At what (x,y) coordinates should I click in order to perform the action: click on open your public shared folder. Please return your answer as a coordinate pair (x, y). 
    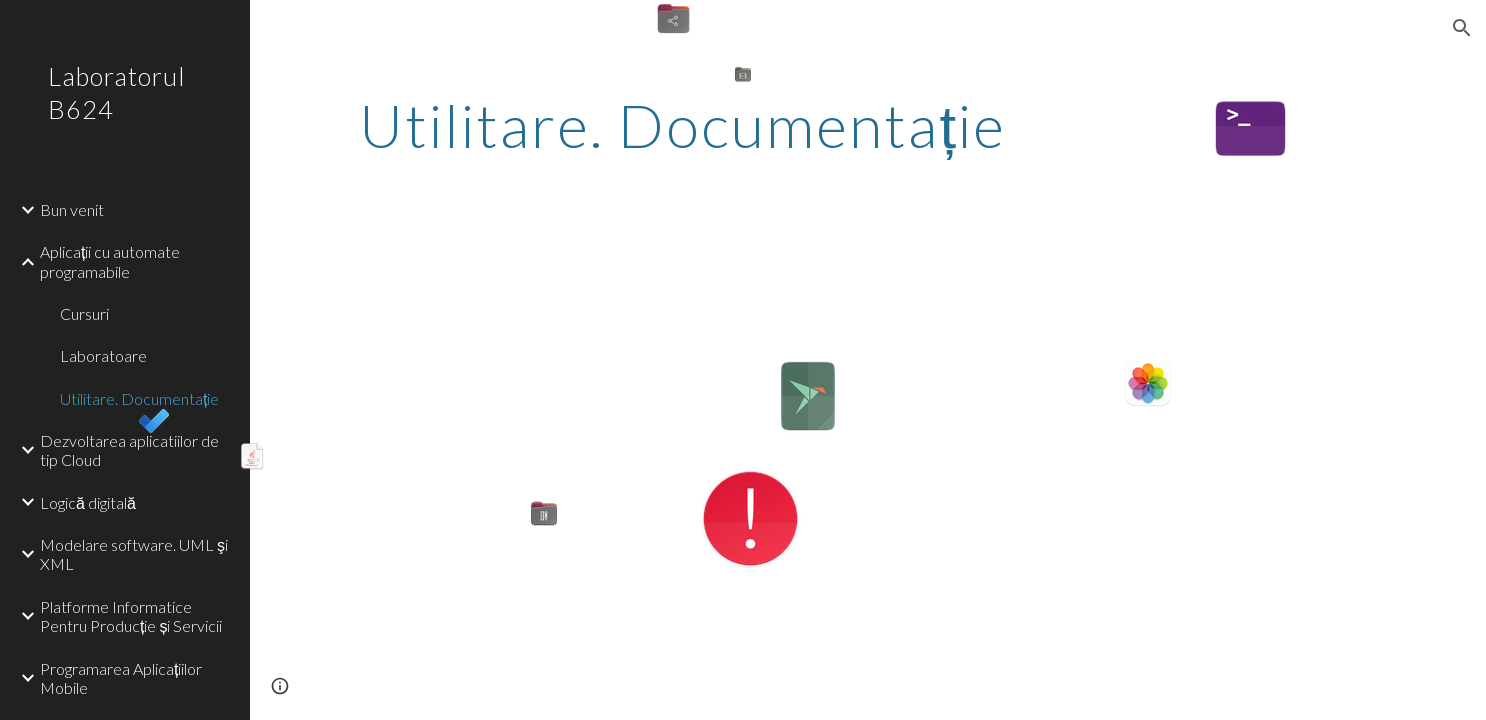
    Looking at the image, I should click on (673, 18).